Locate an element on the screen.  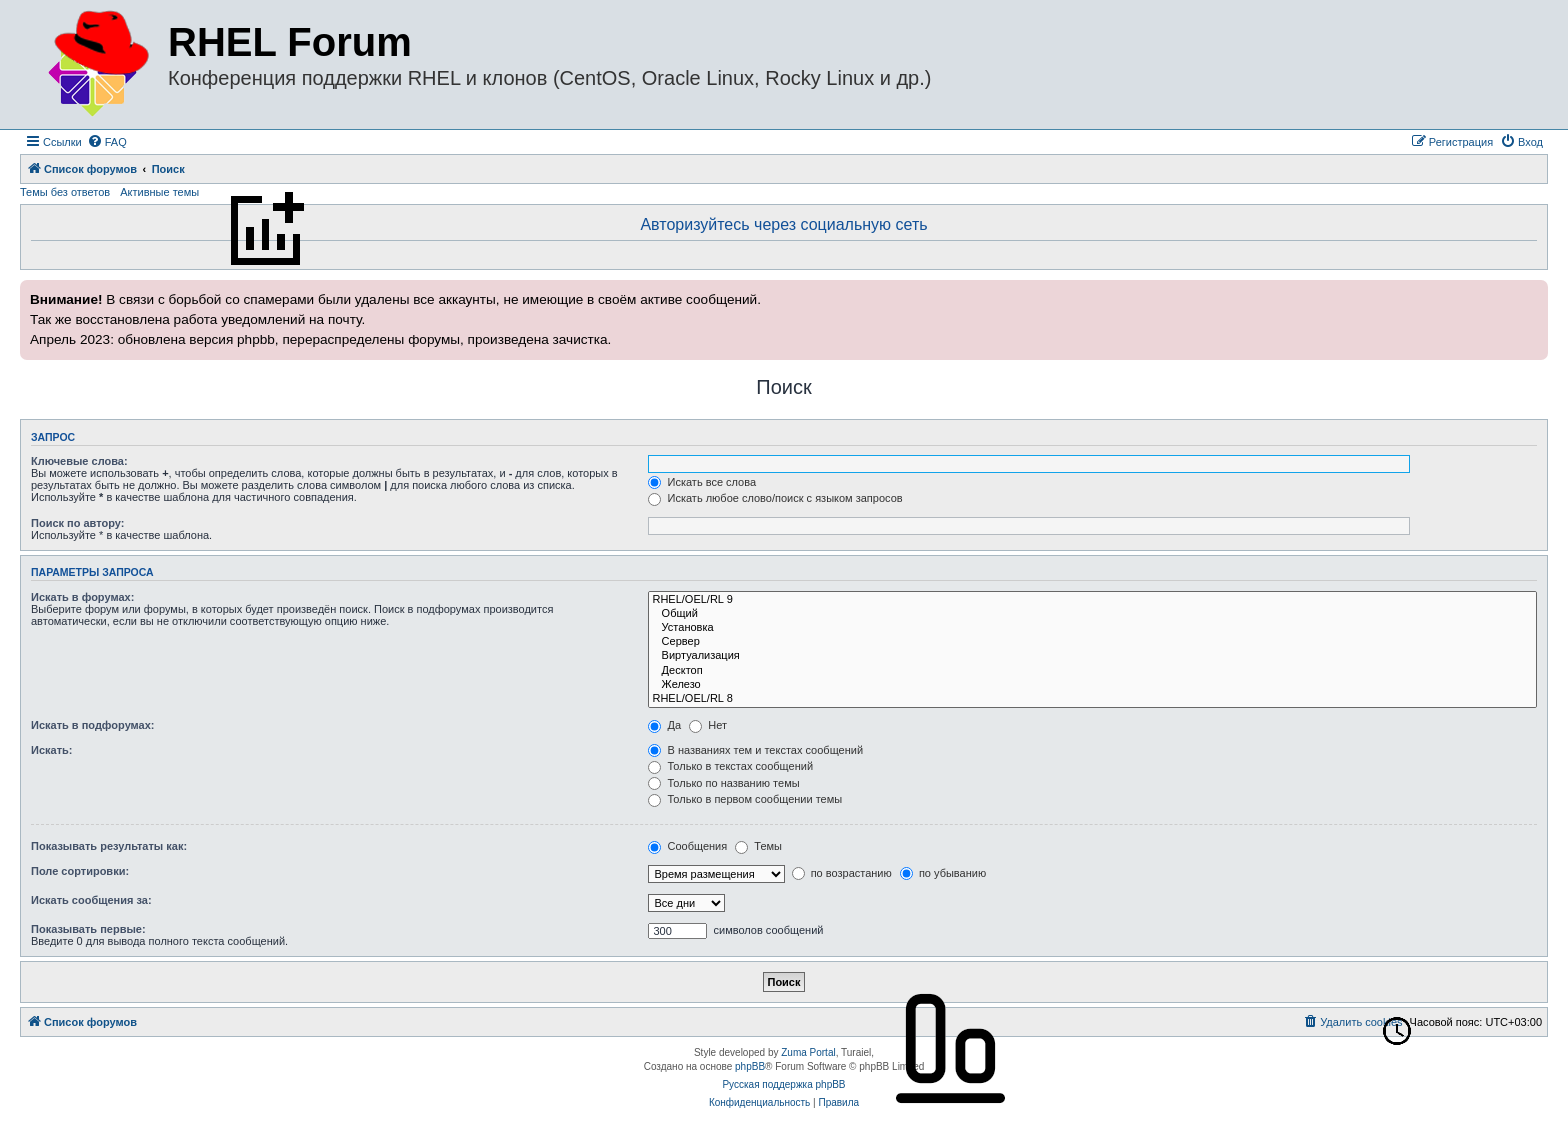
align items to the bottom edge is located at coordinates (950, 1048).